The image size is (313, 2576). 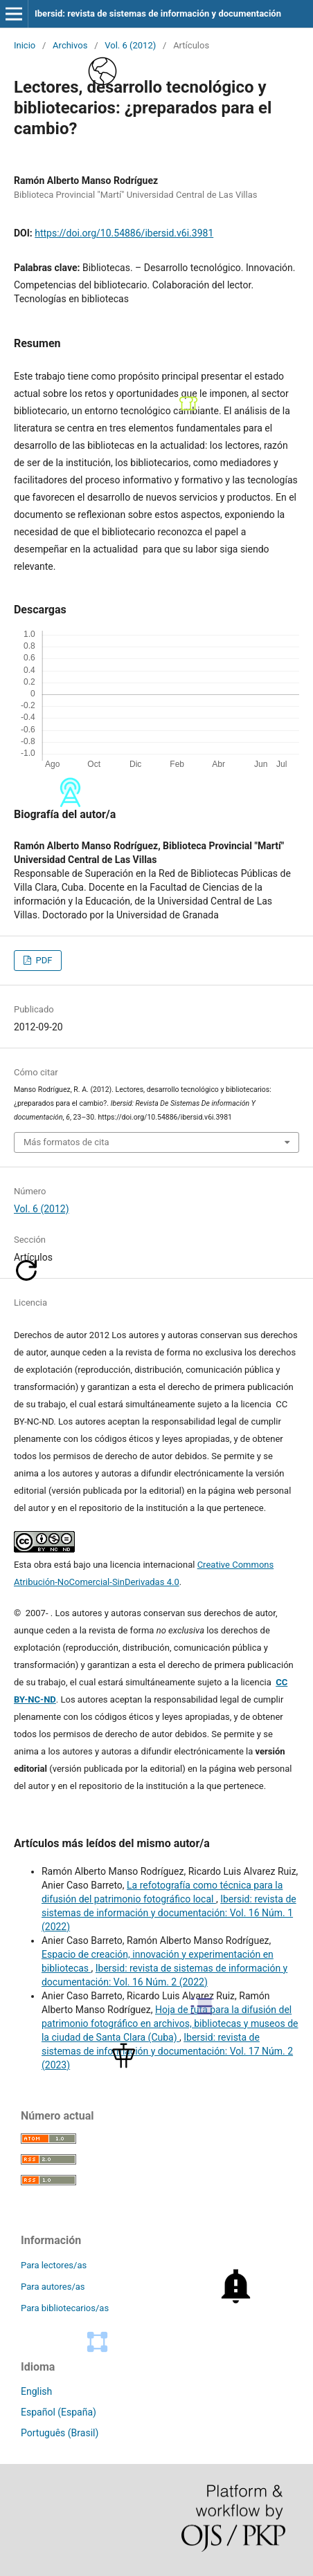 What do you see at coordinates (97, 2342) in the screenshot?
I see `select or resize an object` at bounding box center [97, 2342].